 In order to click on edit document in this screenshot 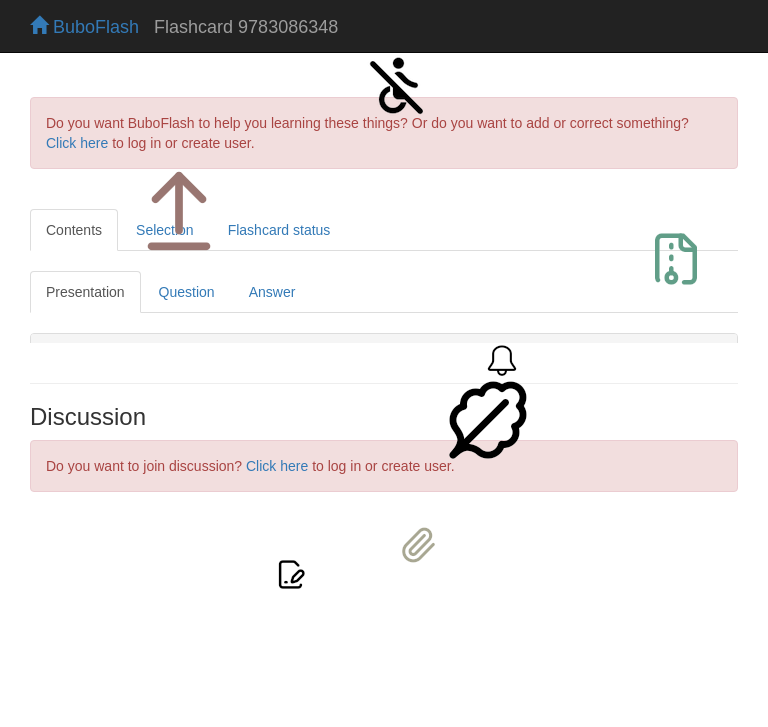, I will do `click(290, 574)`.